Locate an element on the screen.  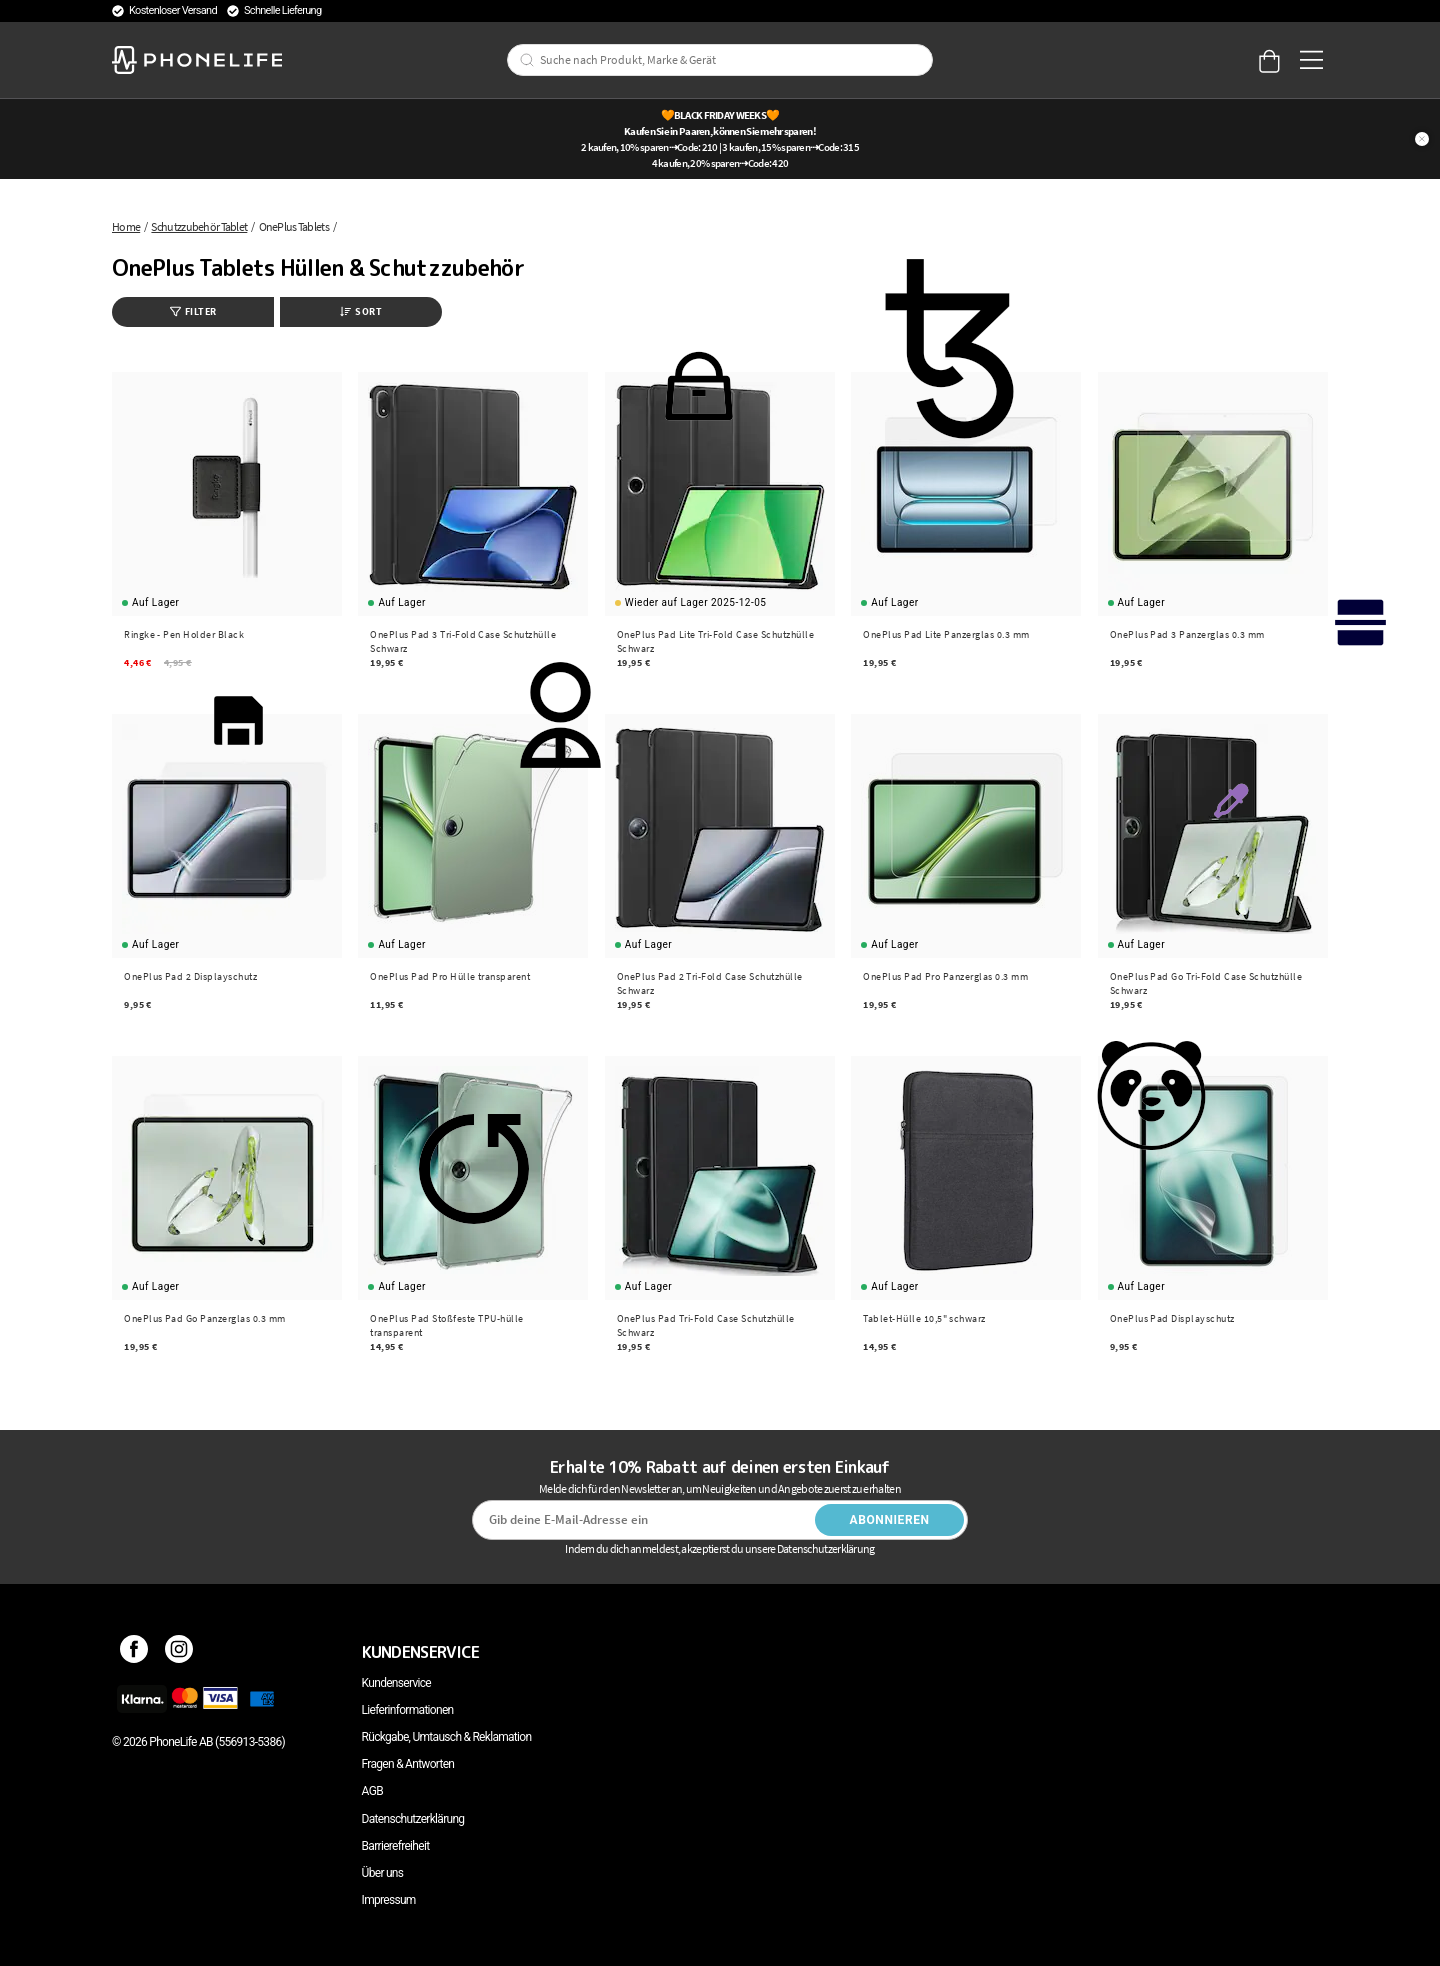
reset to previous state is located at coordinates (474, 1169).